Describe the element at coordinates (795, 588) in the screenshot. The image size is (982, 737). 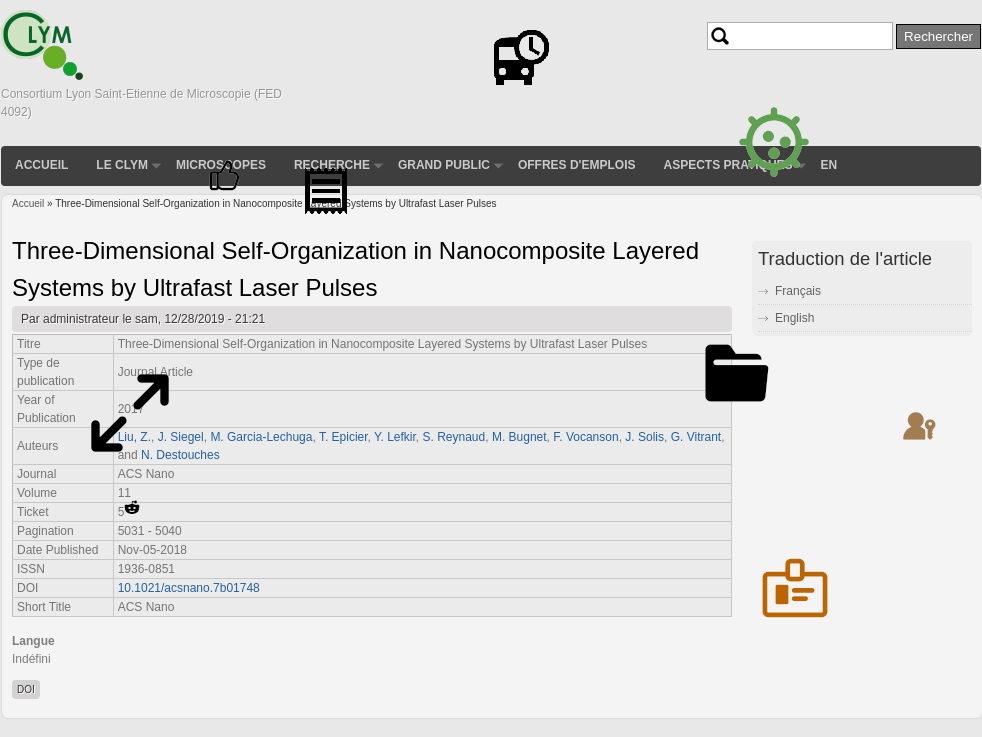
I see `view user identification or credentials` at that location.